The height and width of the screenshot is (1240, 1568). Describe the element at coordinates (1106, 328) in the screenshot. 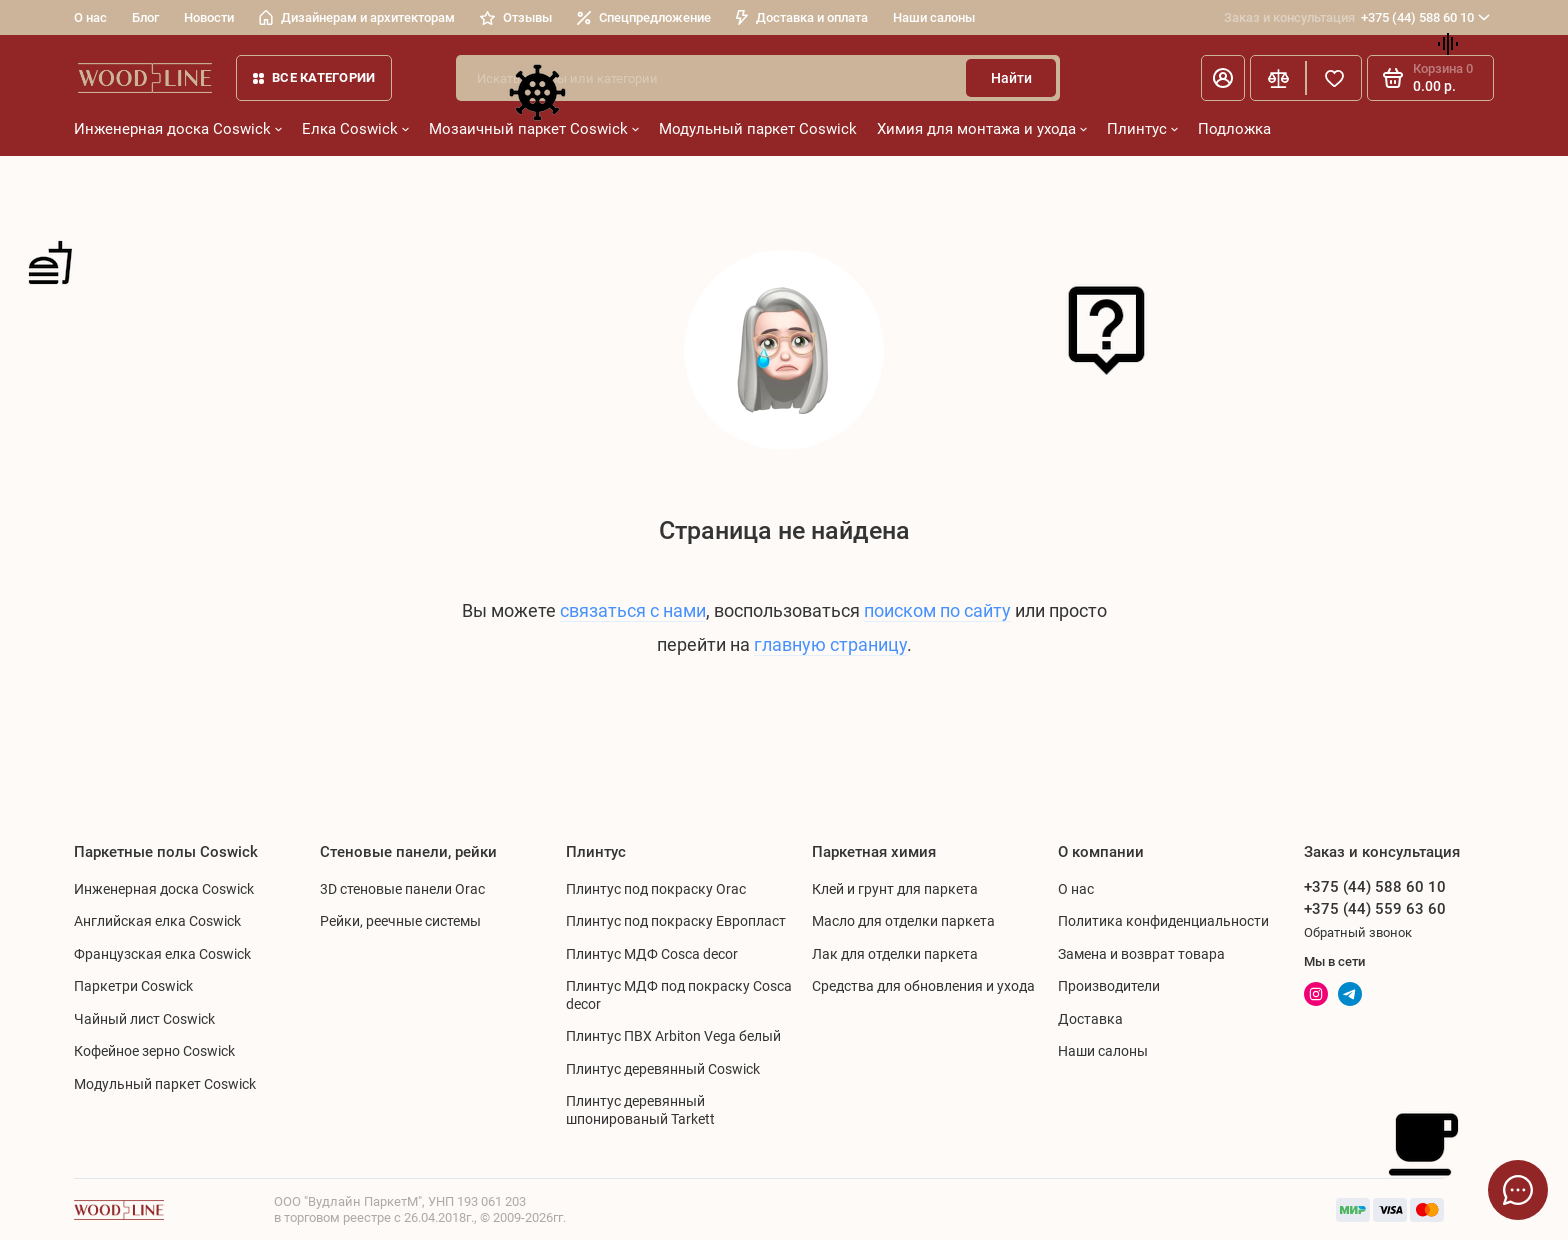

I see `access live help or support chat` at that location.